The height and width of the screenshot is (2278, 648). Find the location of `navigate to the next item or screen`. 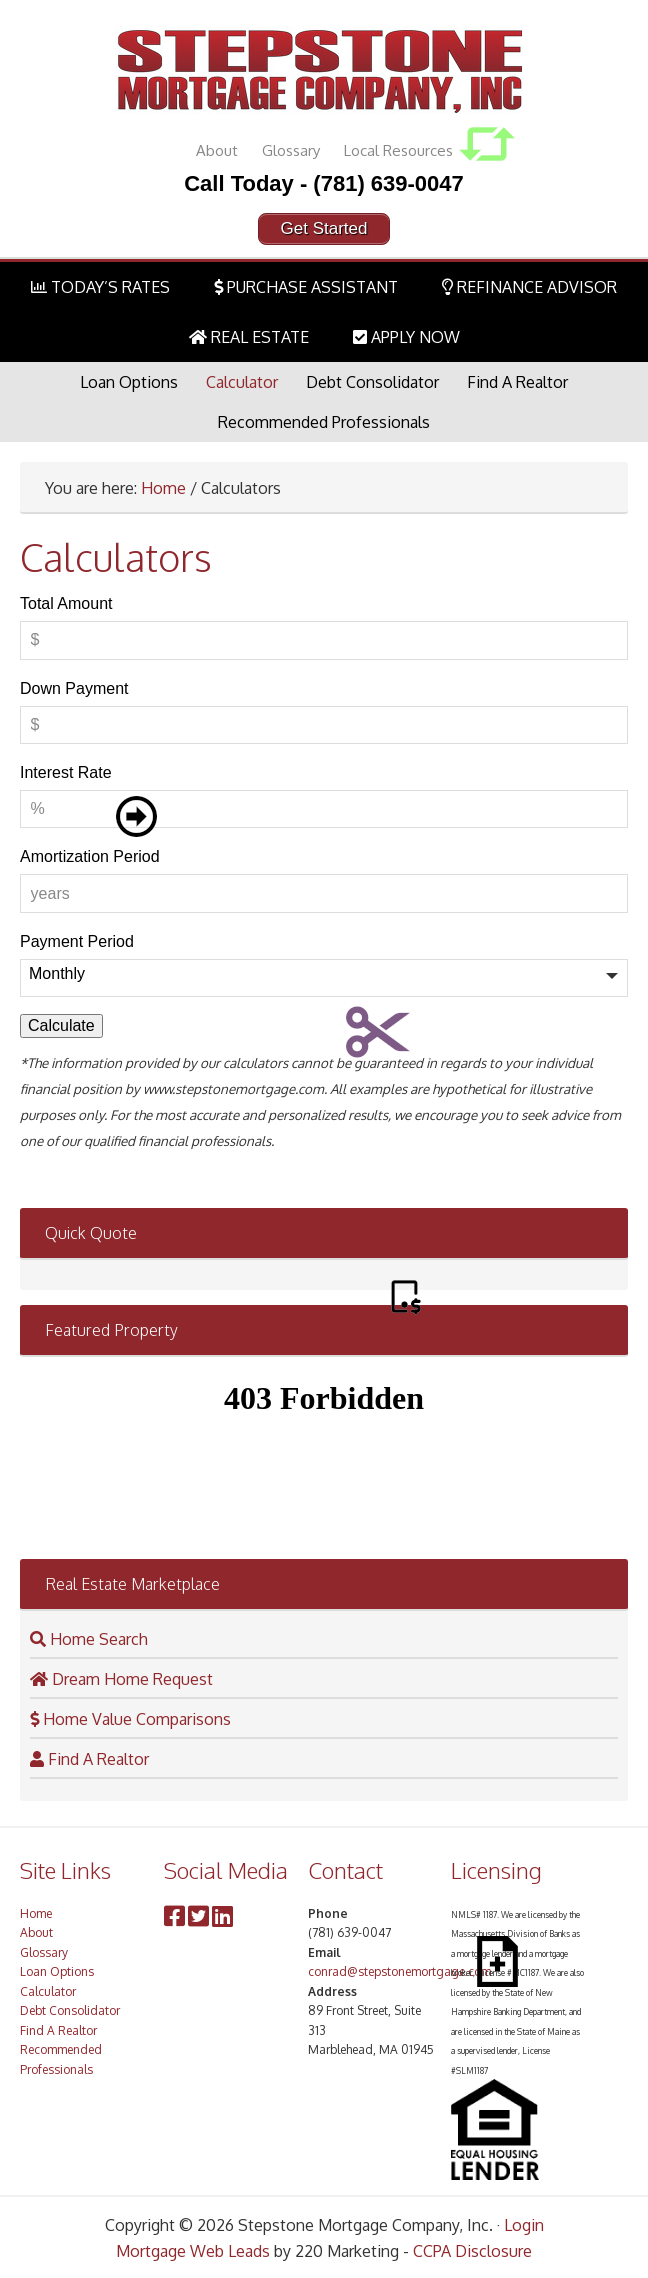

navigate to the next item or screen is located at coordinates (136, 816).